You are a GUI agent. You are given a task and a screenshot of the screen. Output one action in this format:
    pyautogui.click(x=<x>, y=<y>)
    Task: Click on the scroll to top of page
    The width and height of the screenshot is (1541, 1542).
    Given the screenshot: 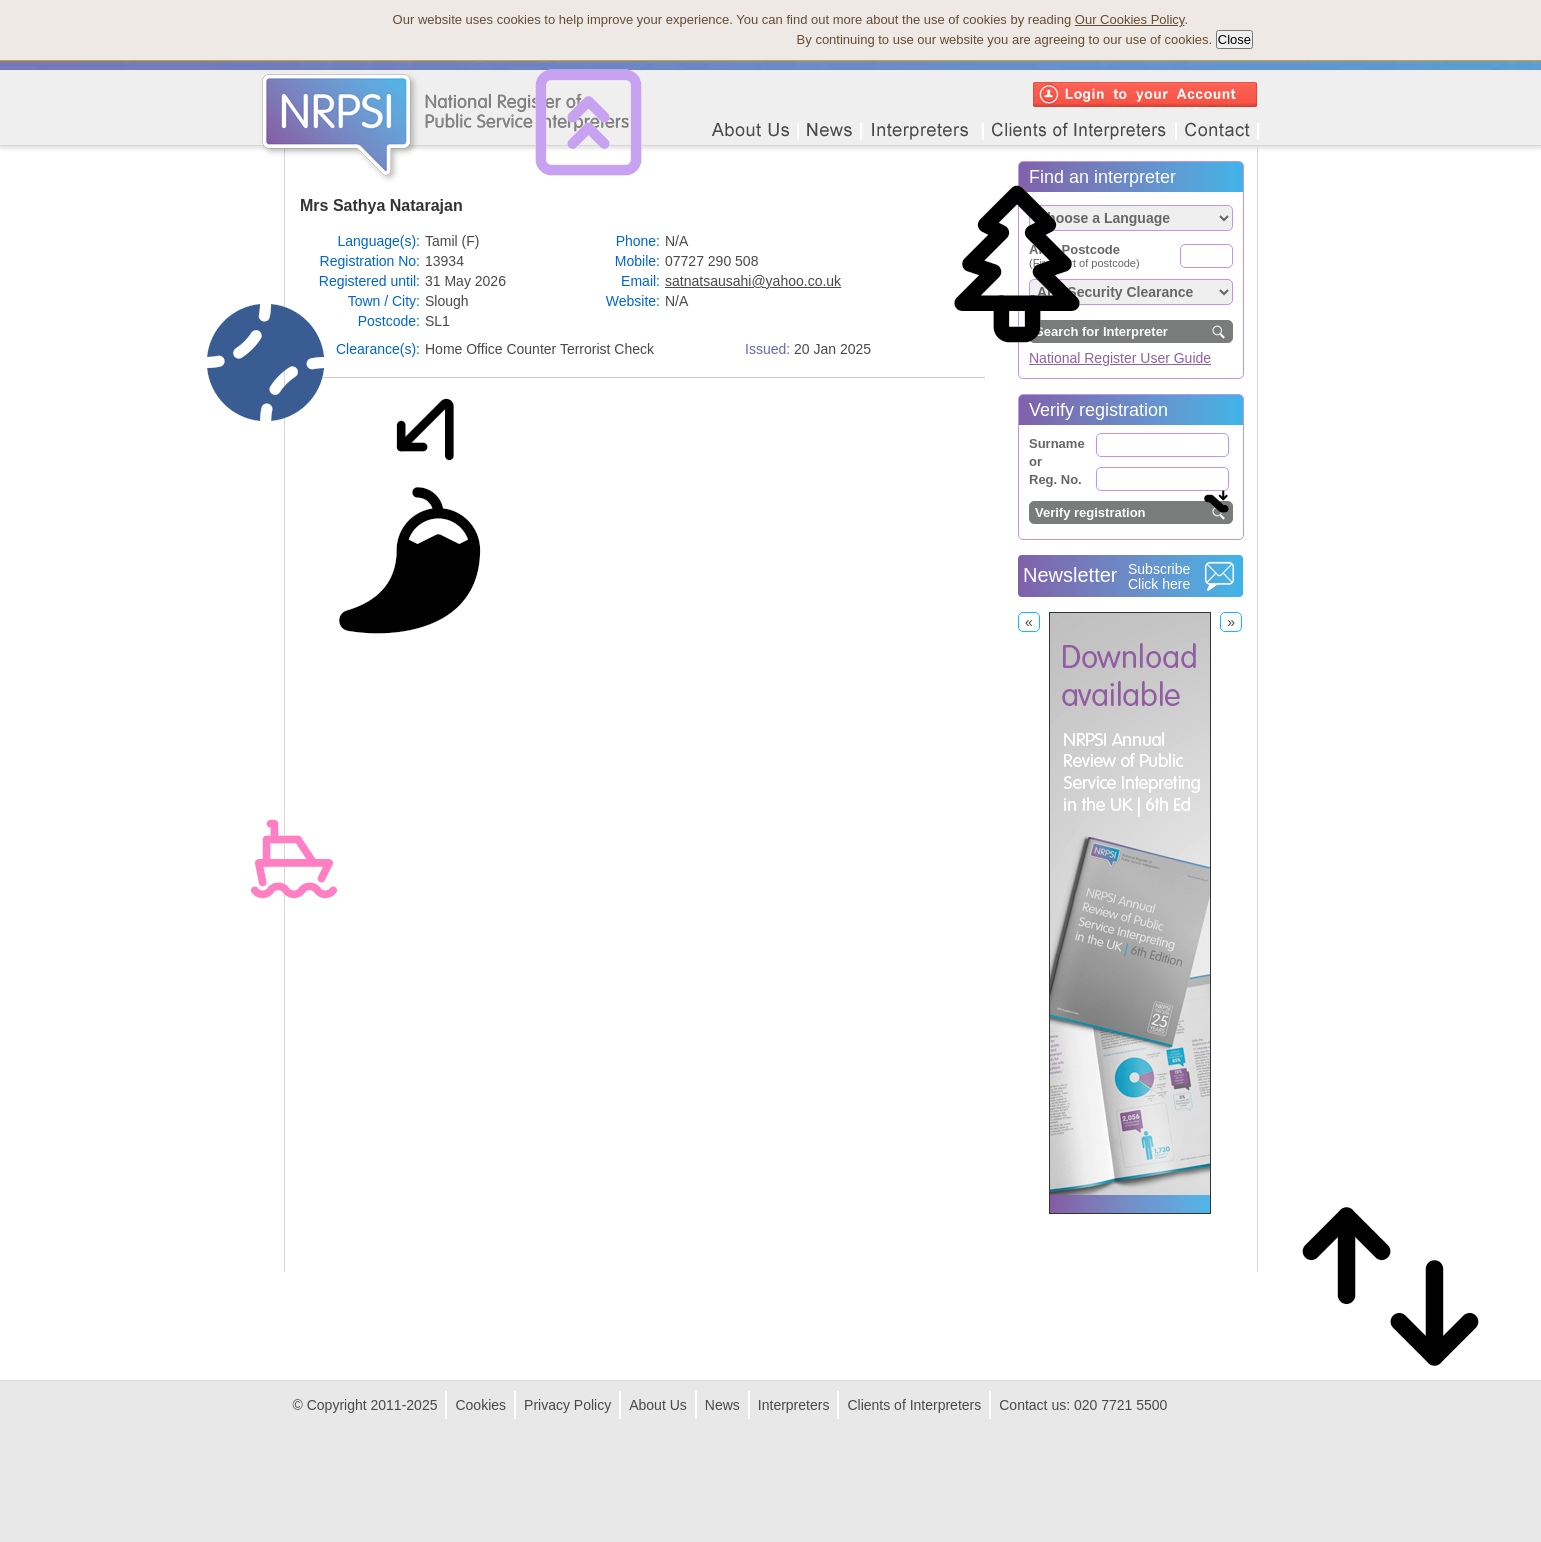 What is the action you would take?
    pyautogui.click(x=588, y=122)
    